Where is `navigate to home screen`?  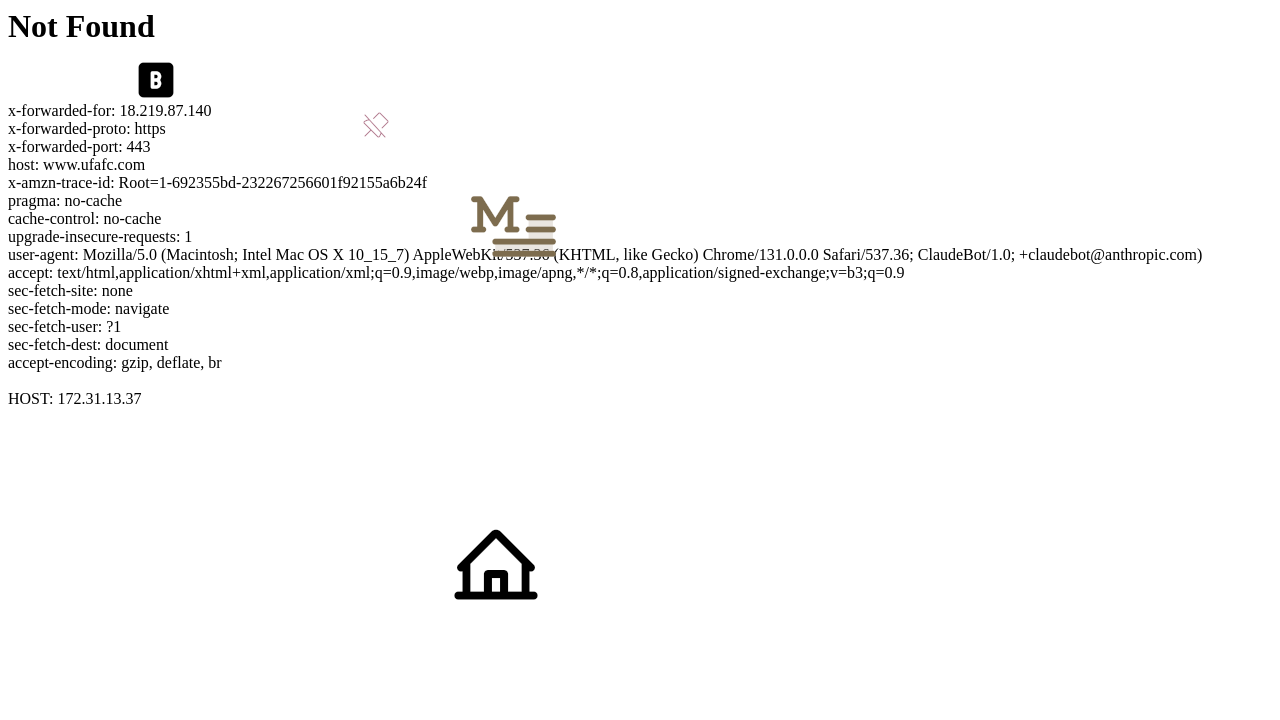
navigate to home screen is located at coordinates (496, 566).